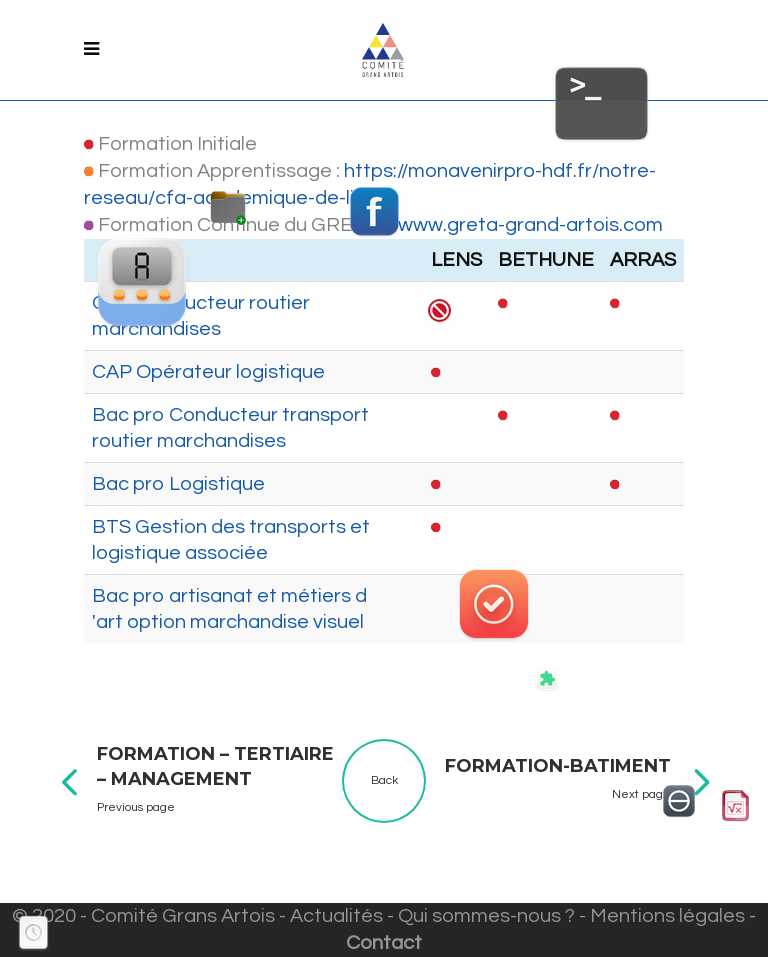  What do you see at coordinates (679, 801) in the screenshot?
I see `suspend or pause an application` at bounding box center [679, 801].